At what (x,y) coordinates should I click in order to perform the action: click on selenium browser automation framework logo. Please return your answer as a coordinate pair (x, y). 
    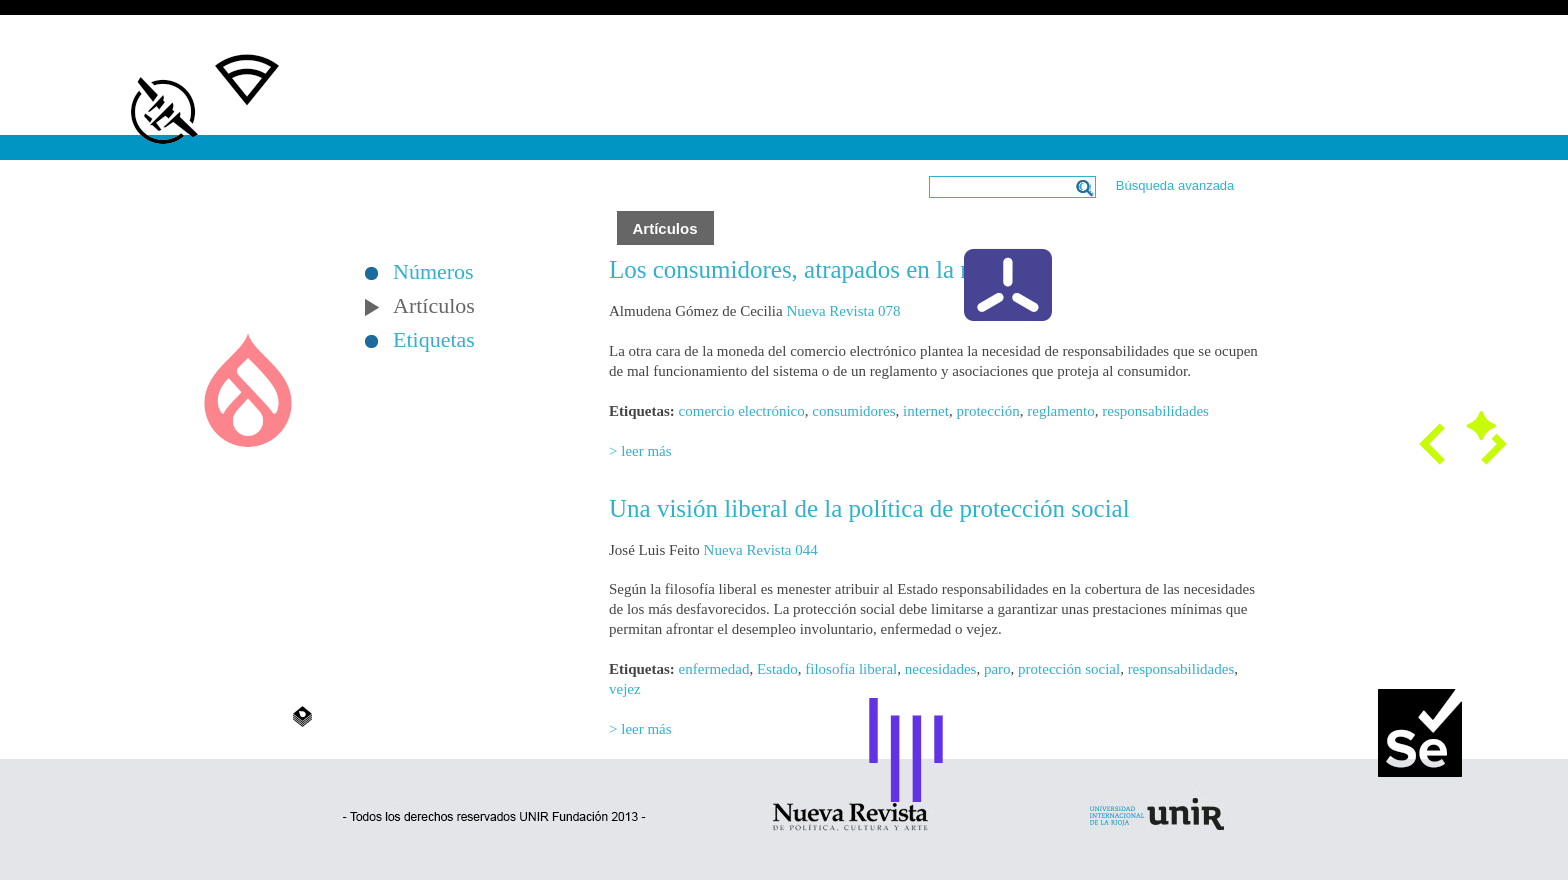
    Looking at the image, I should click on (1420, 733).